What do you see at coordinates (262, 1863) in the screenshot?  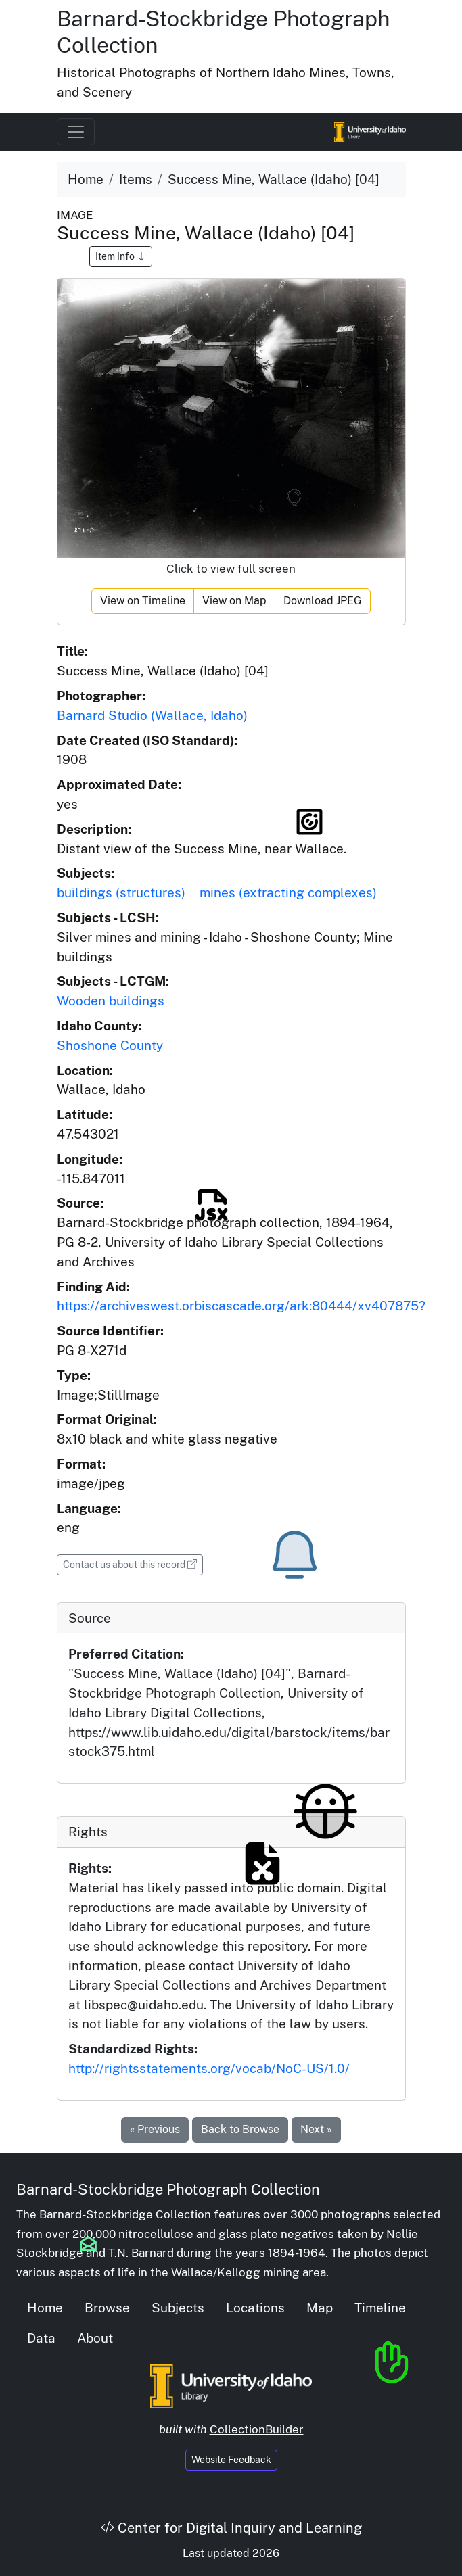 I see `cut or trim a document` at bounding box center [262, 1863].